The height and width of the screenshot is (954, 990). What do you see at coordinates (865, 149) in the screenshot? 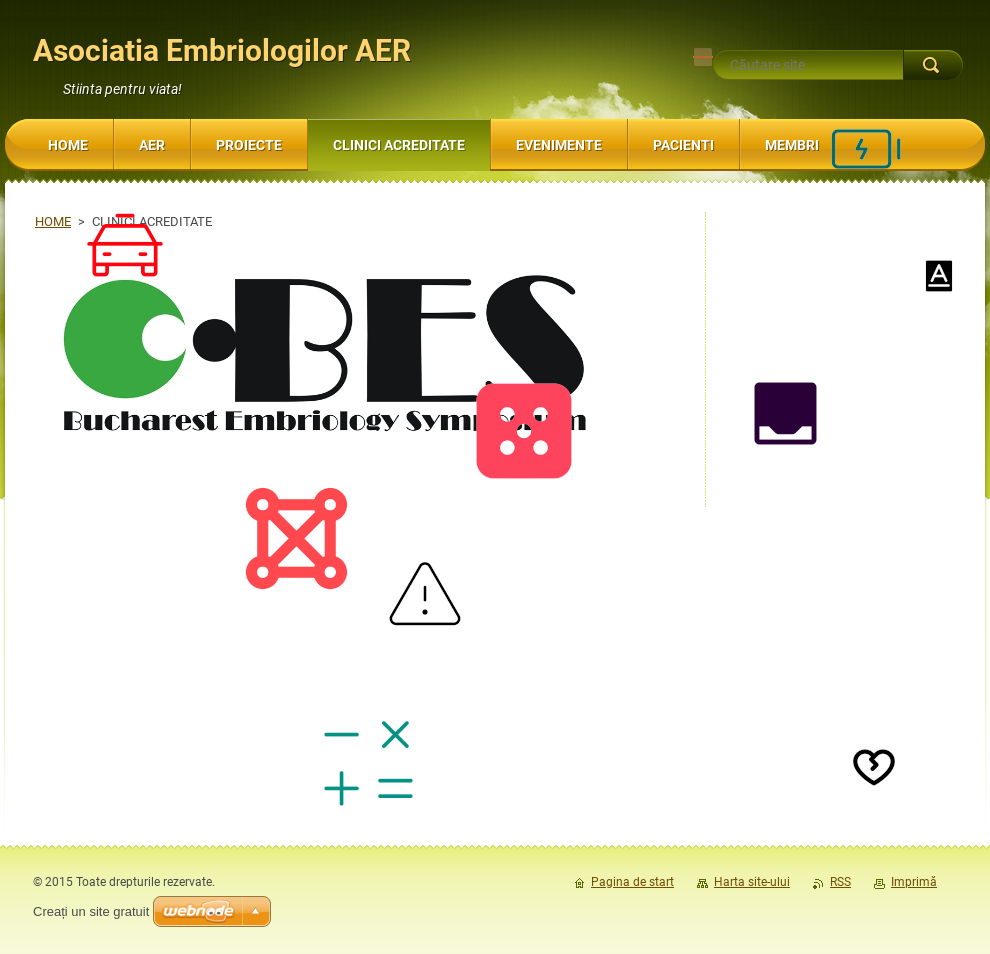
I see `indicates device is currently charging` at bounding box center [865, 149].